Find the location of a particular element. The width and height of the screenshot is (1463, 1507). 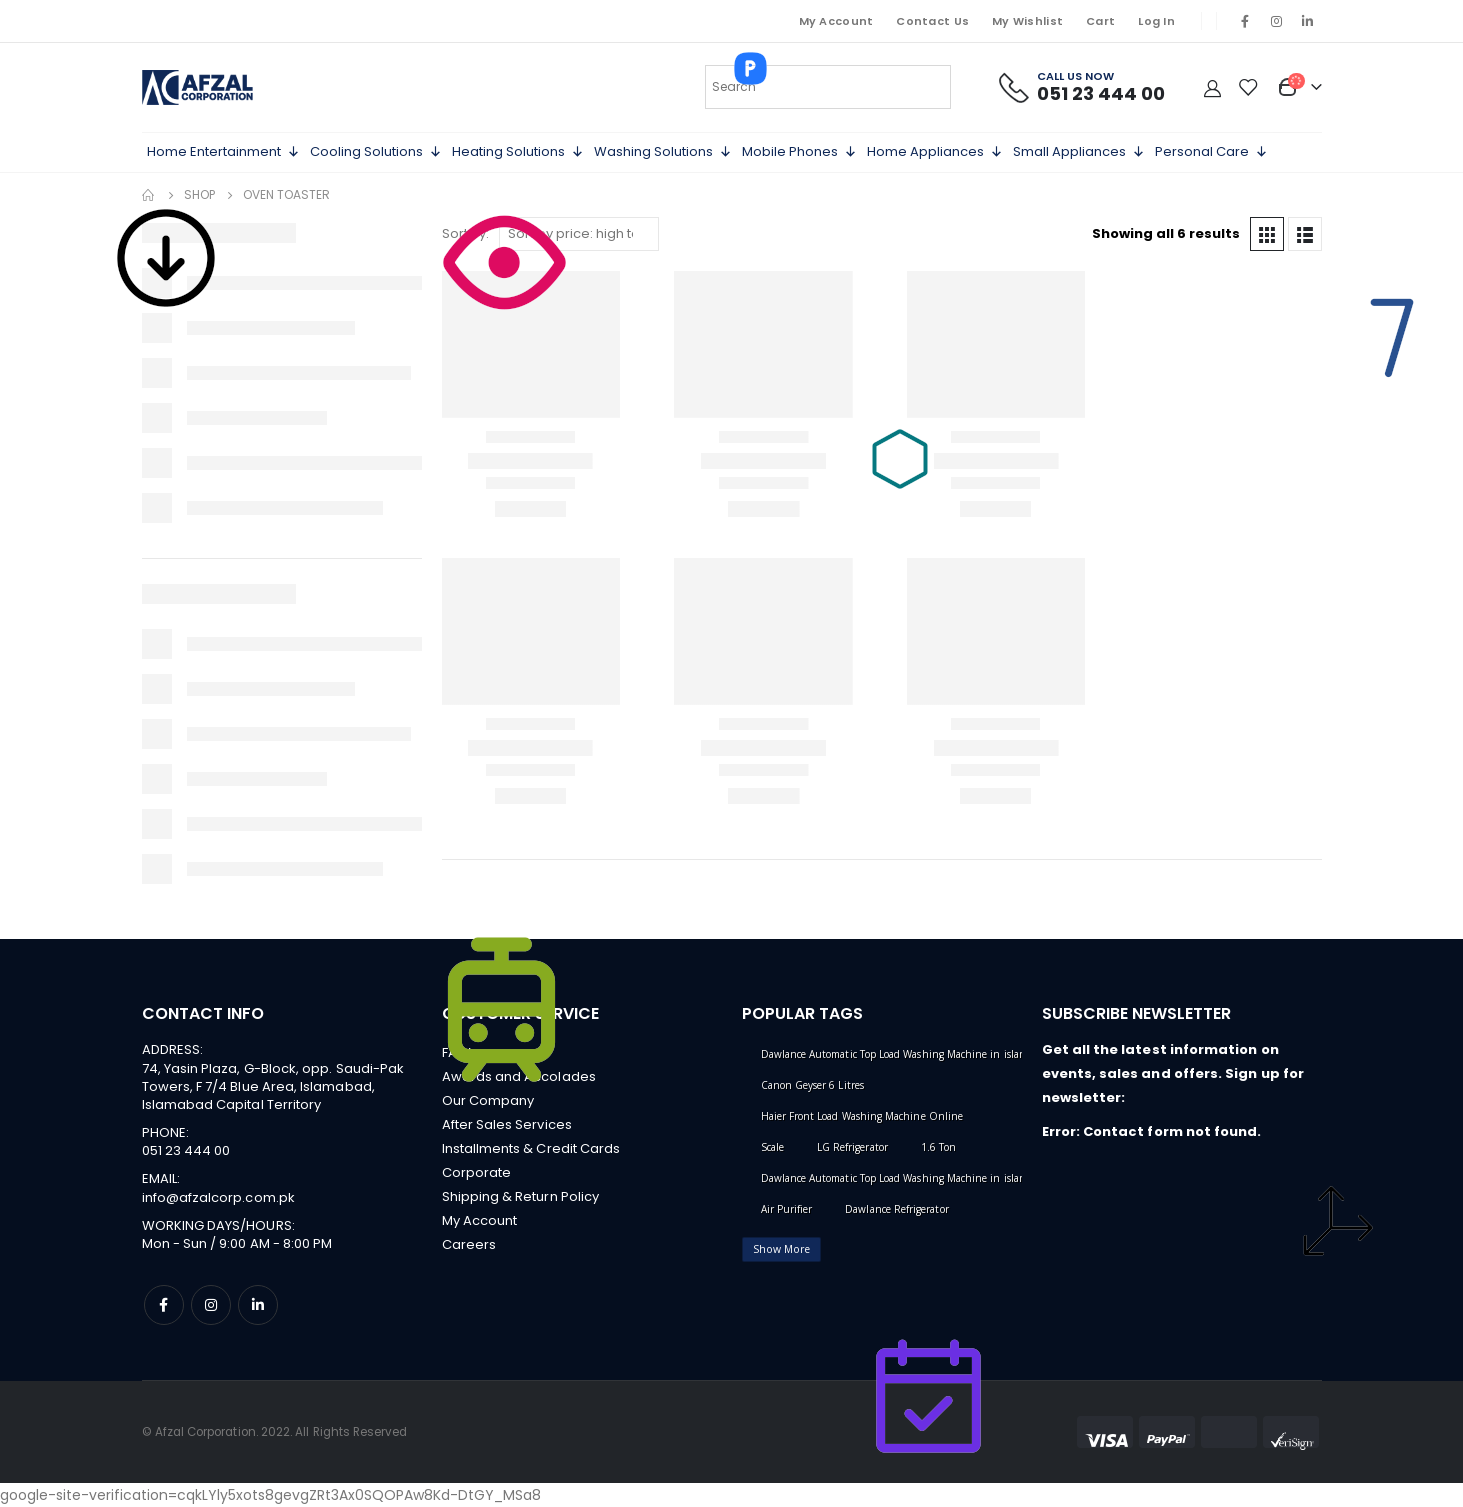

view tram or light rail transit options is located at coordinates (501, 1009).